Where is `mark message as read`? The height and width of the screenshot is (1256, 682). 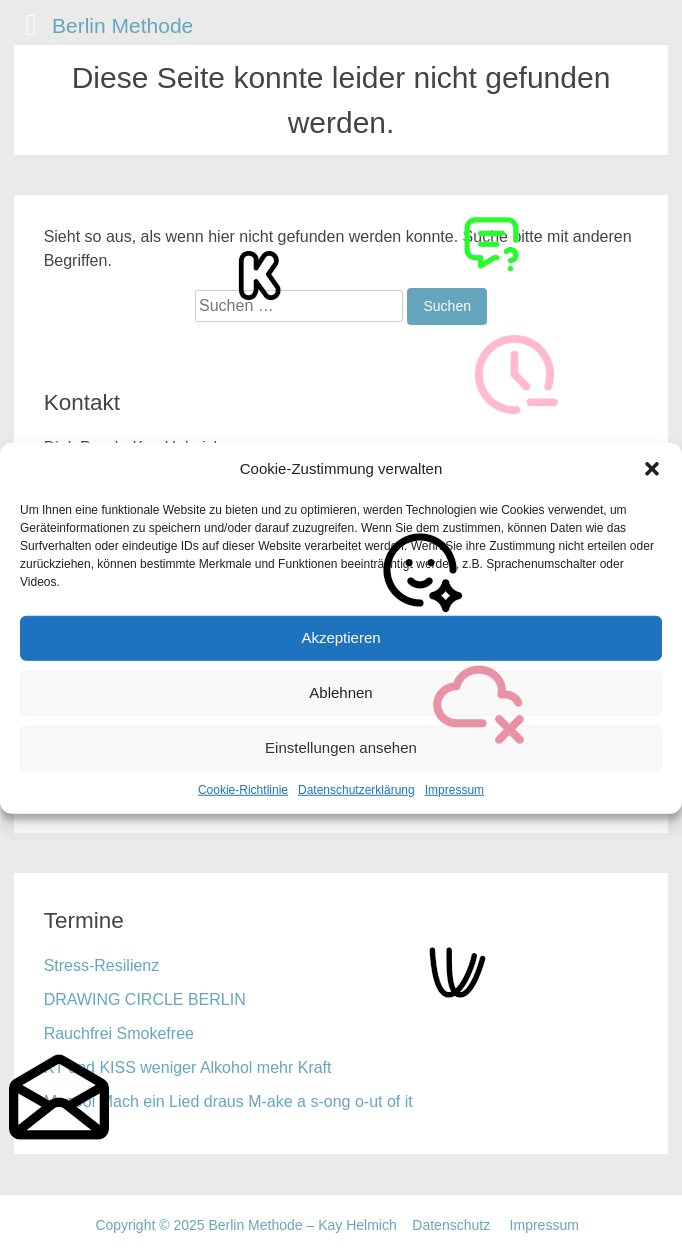
mark message as read is located at coordinates (59, 1102).